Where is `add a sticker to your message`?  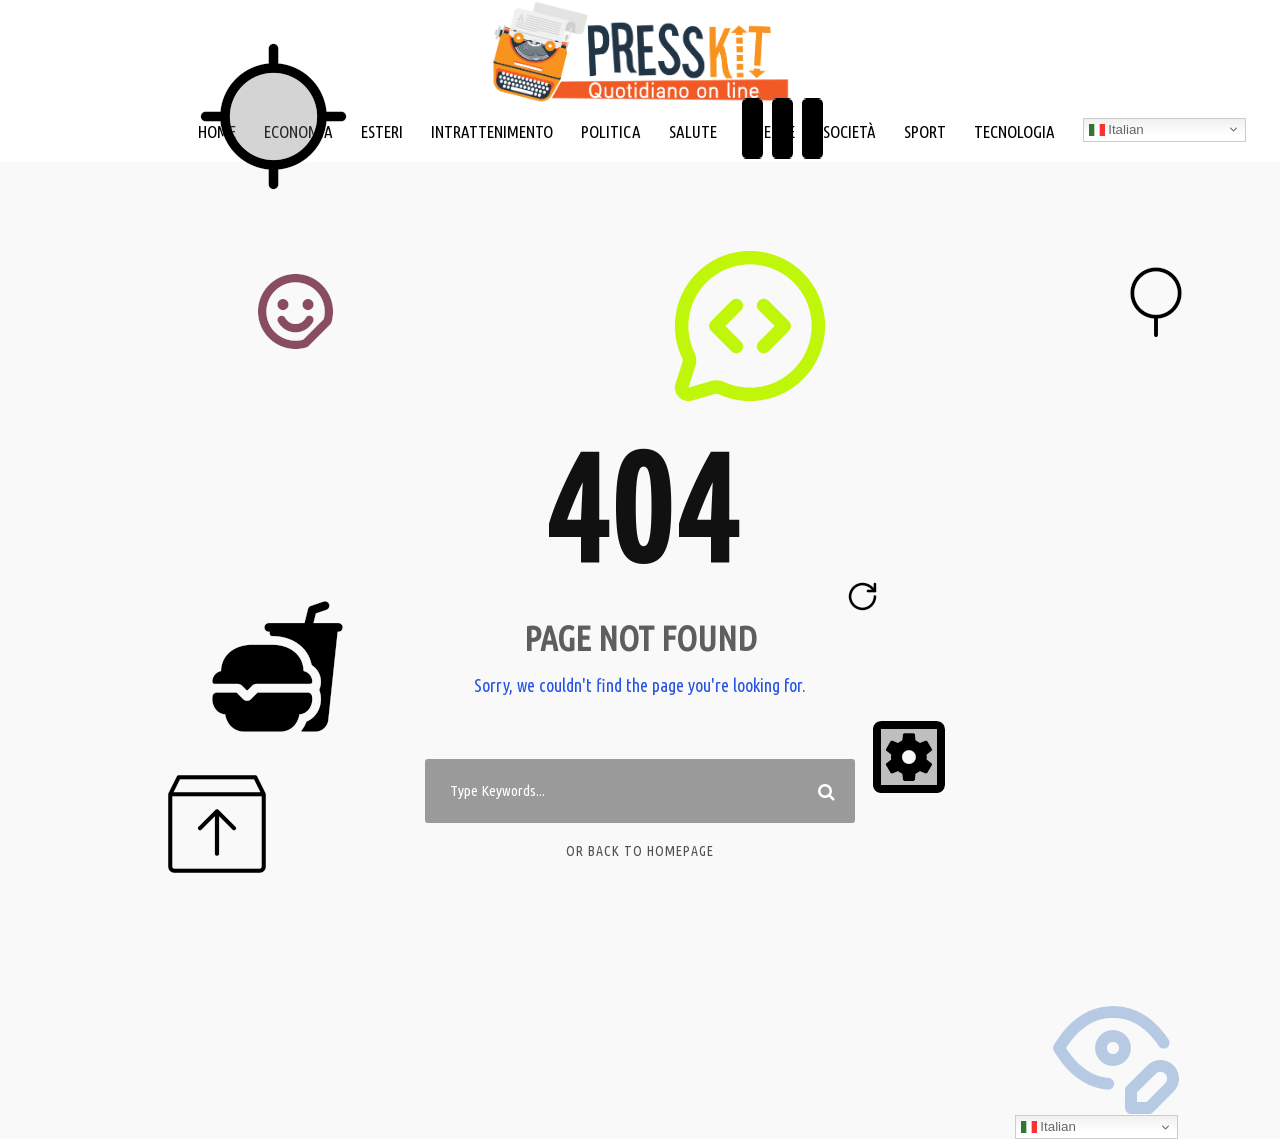 add a sticker to your message is located at coordinates (295, 311).